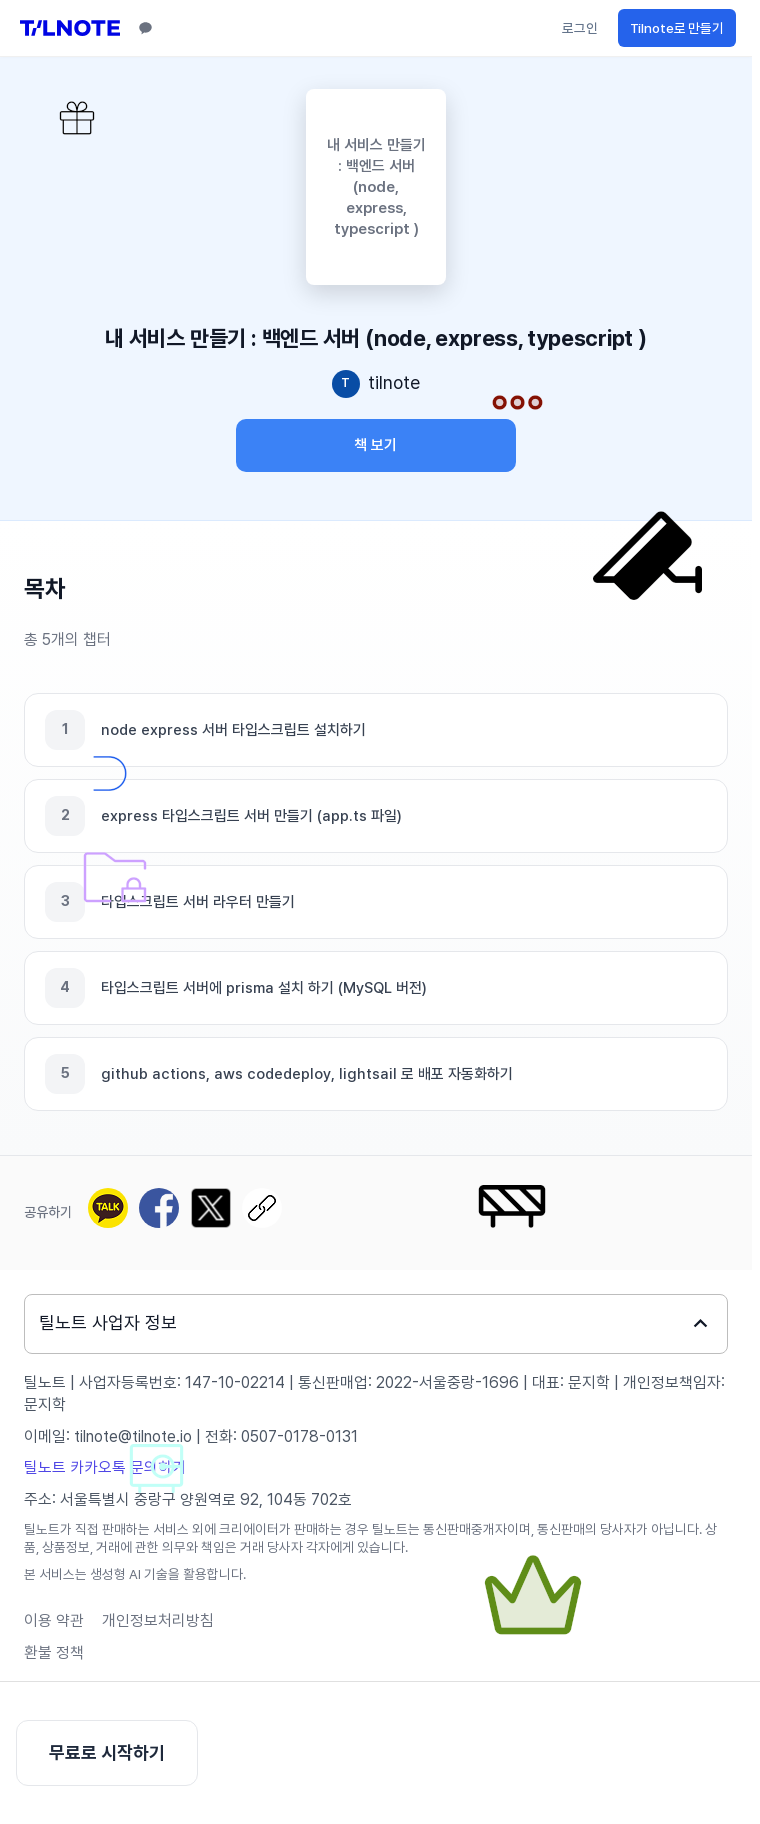  What do you see at coordinates (647, 562) in the screenshot?
I see `access security camera feed` at bounding box center [647, 562].